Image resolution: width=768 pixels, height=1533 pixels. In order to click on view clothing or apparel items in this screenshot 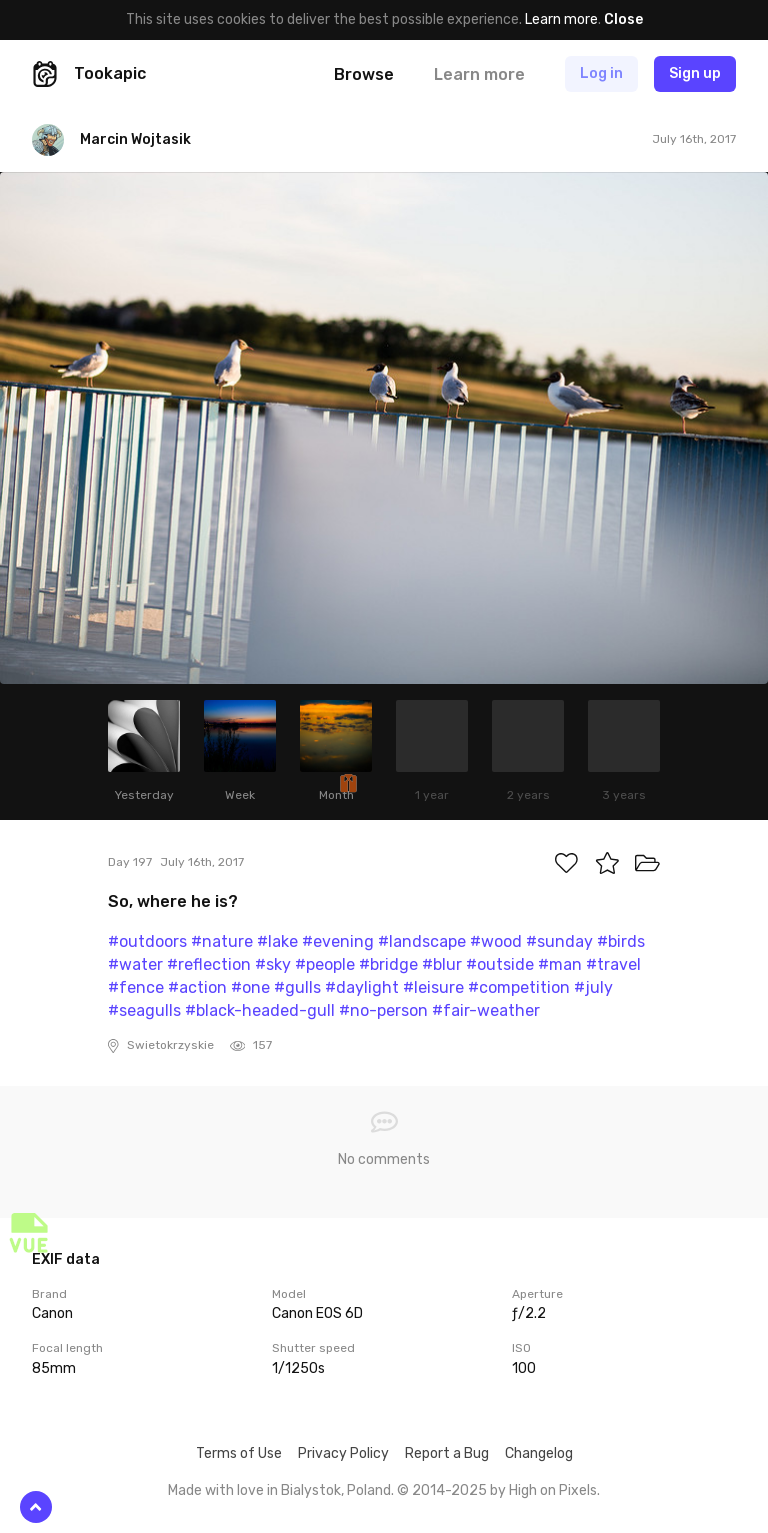, I will do `click(348, 783)`.